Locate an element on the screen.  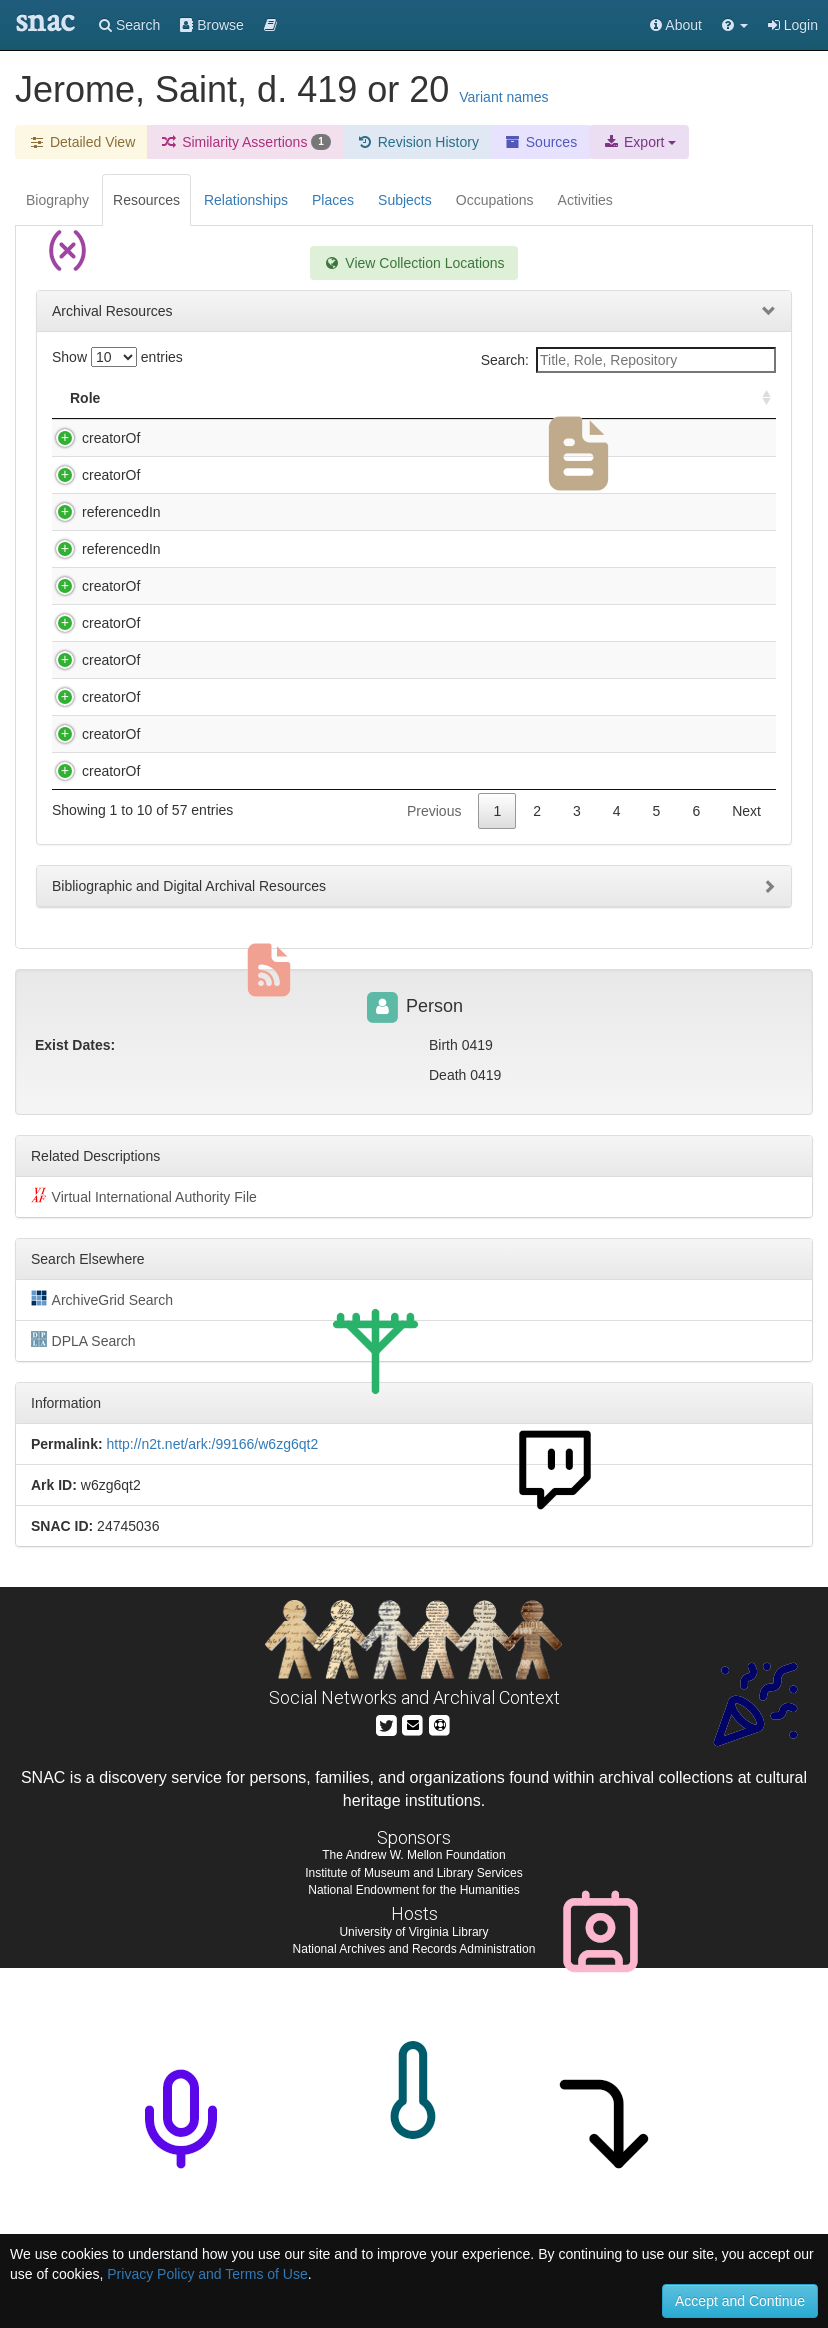
view contact details is located at coordinates (600, 1931).